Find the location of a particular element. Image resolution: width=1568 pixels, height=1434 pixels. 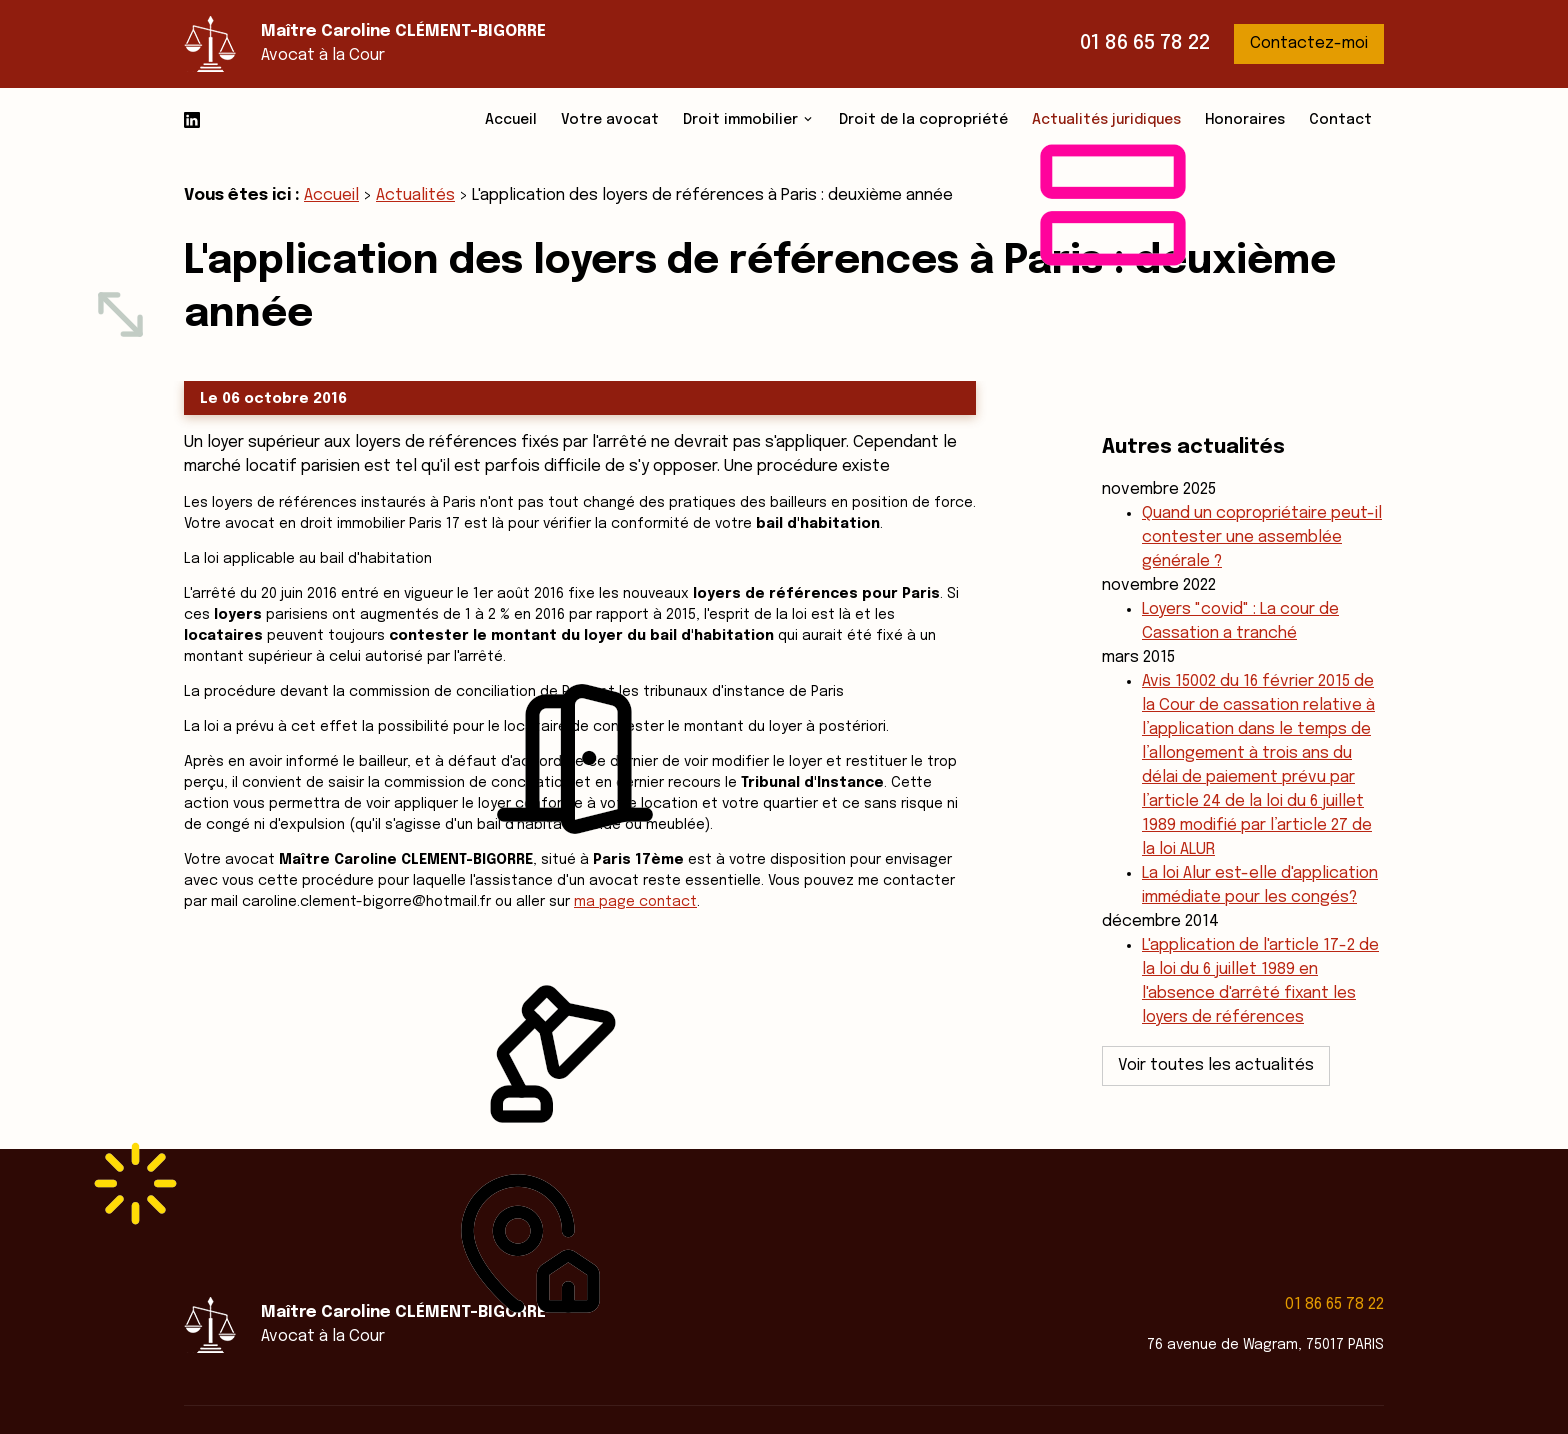

loading content in progress is located at coordinates (135, 1183).